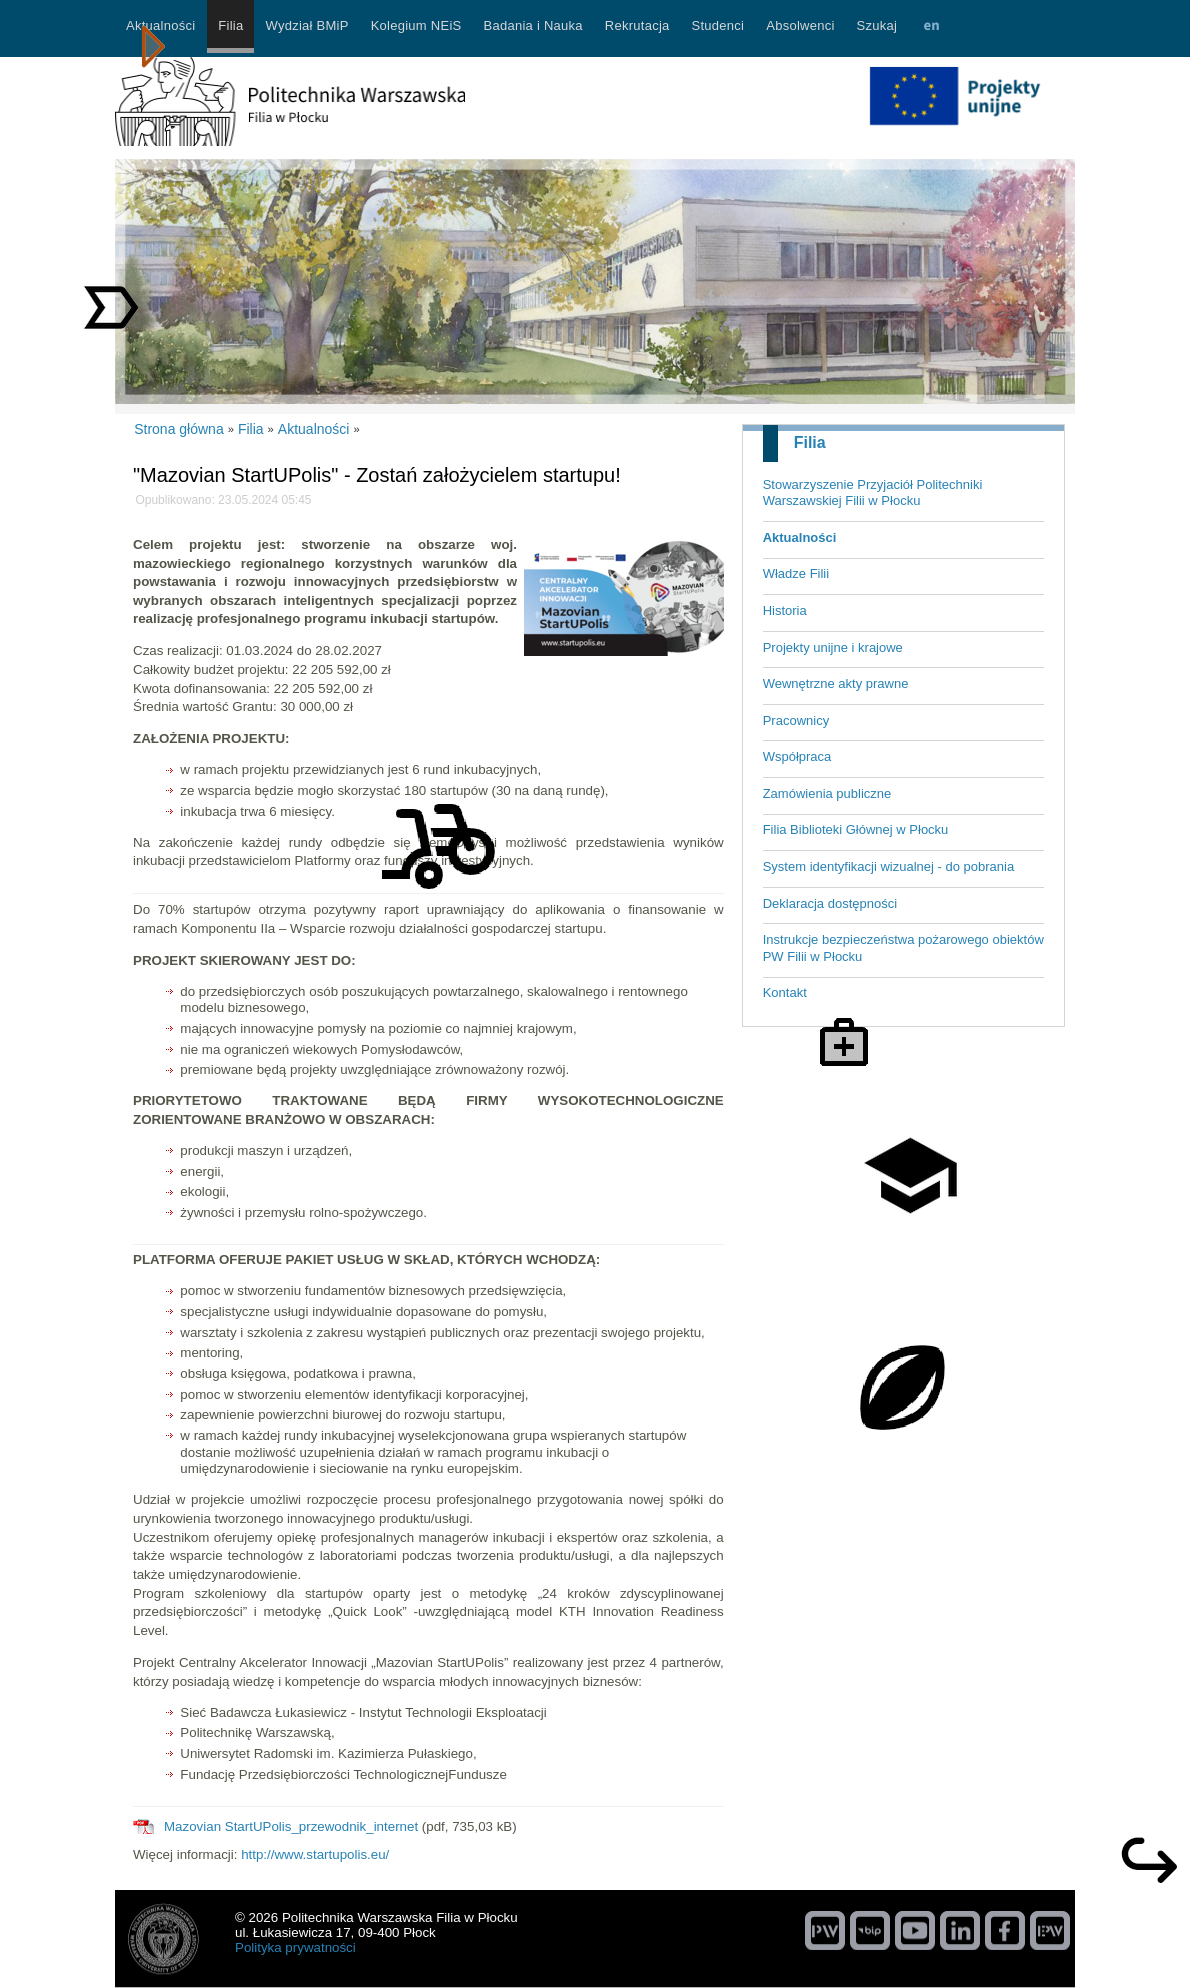 This screenshot has width=1190, height=1988. What do you see at coordinates (1151, 1857) in the screenshot?
I see `go forward or navigate to next page` at bounding box center [1151, 1857].